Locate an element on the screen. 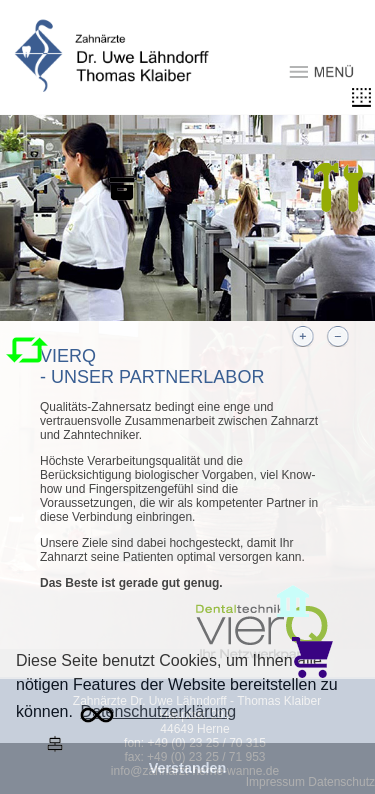 This screenshot has height=794, width=375. archive this item is located at coordinates (122, 189).